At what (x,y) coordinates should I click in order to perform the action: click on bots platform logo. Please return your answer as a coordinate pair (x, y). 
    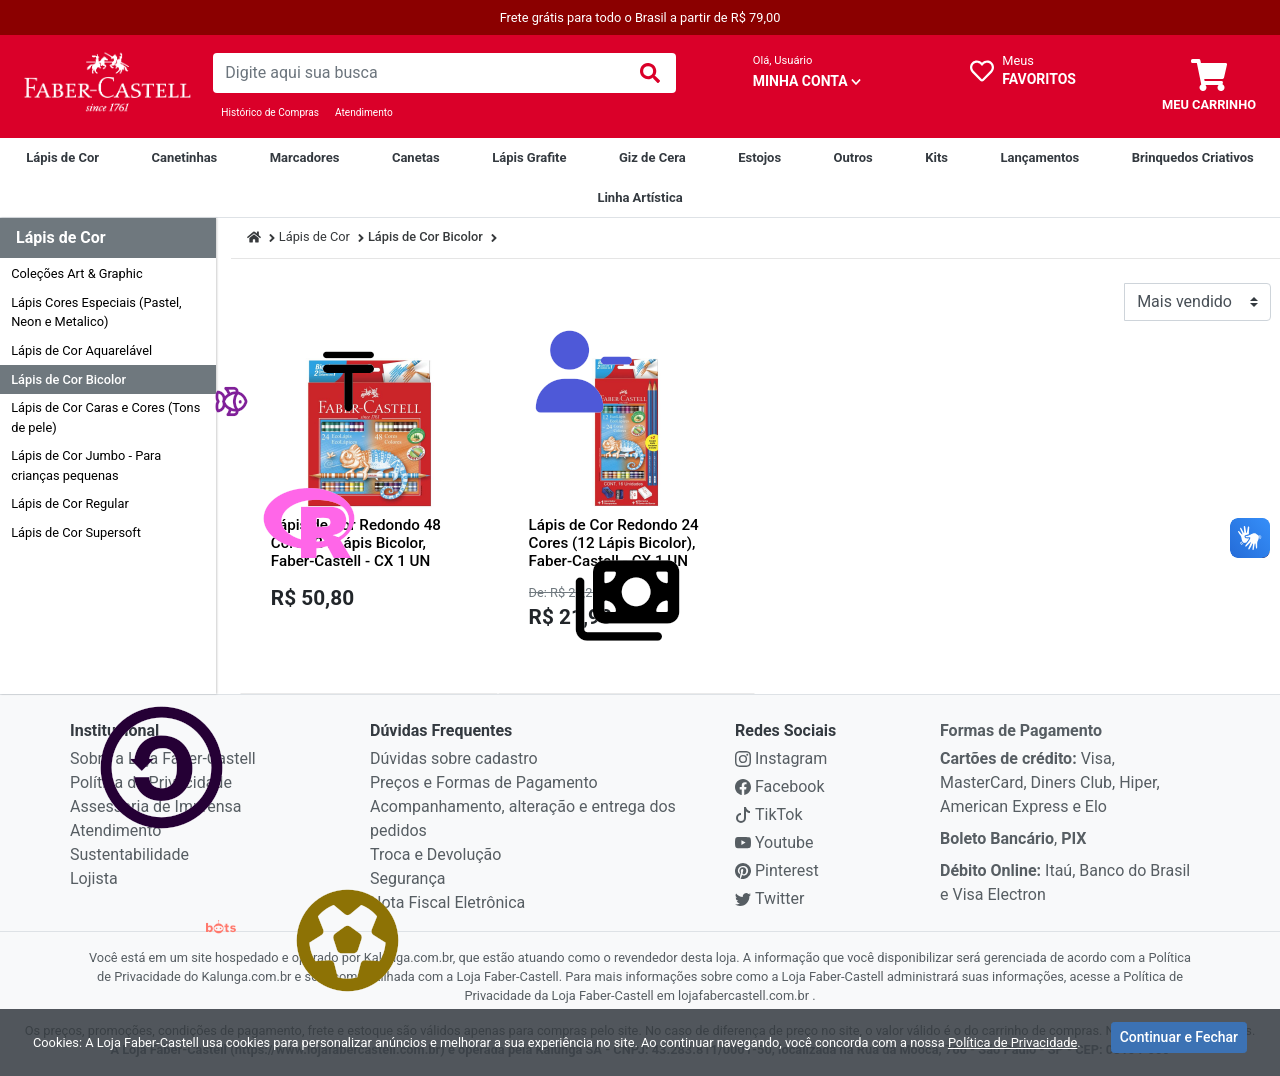
    Looking at the image, I should click on (221, 928).